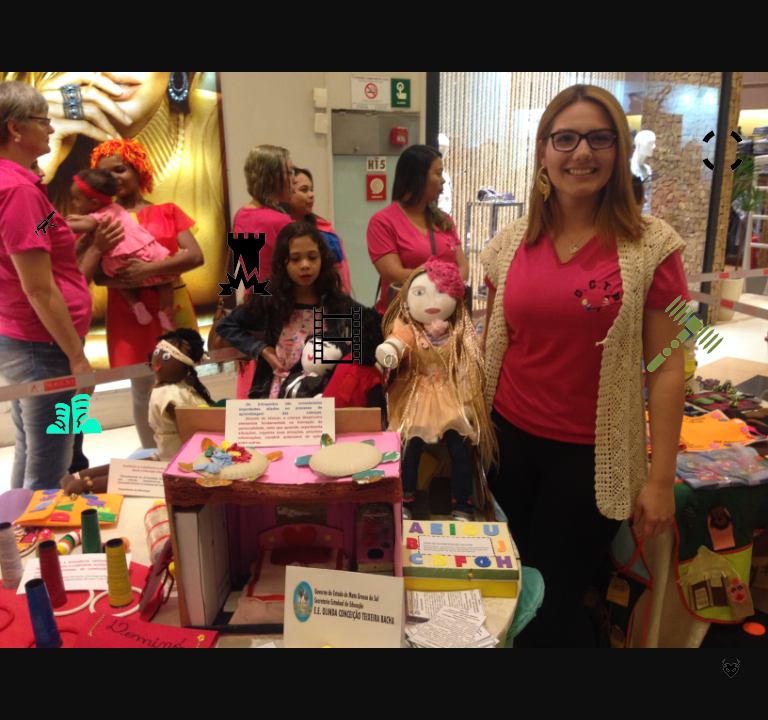  I want to click on equip footwear to your character, so click(74, 414).